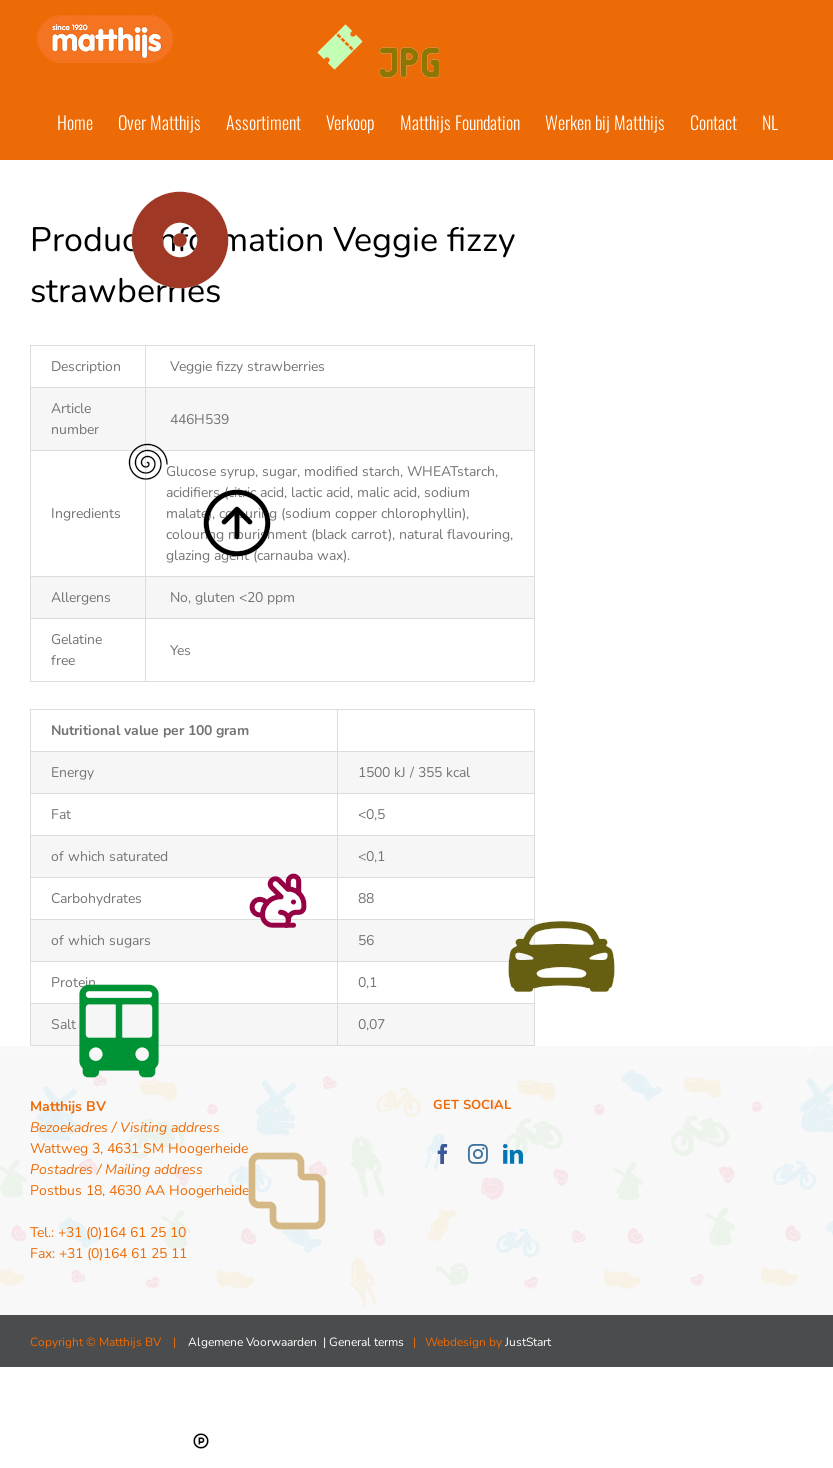  What do you see at coordinates (201, 1441) in the screenshot?
I see `indicates parking availability or location` at bounding box center [201, 1441].